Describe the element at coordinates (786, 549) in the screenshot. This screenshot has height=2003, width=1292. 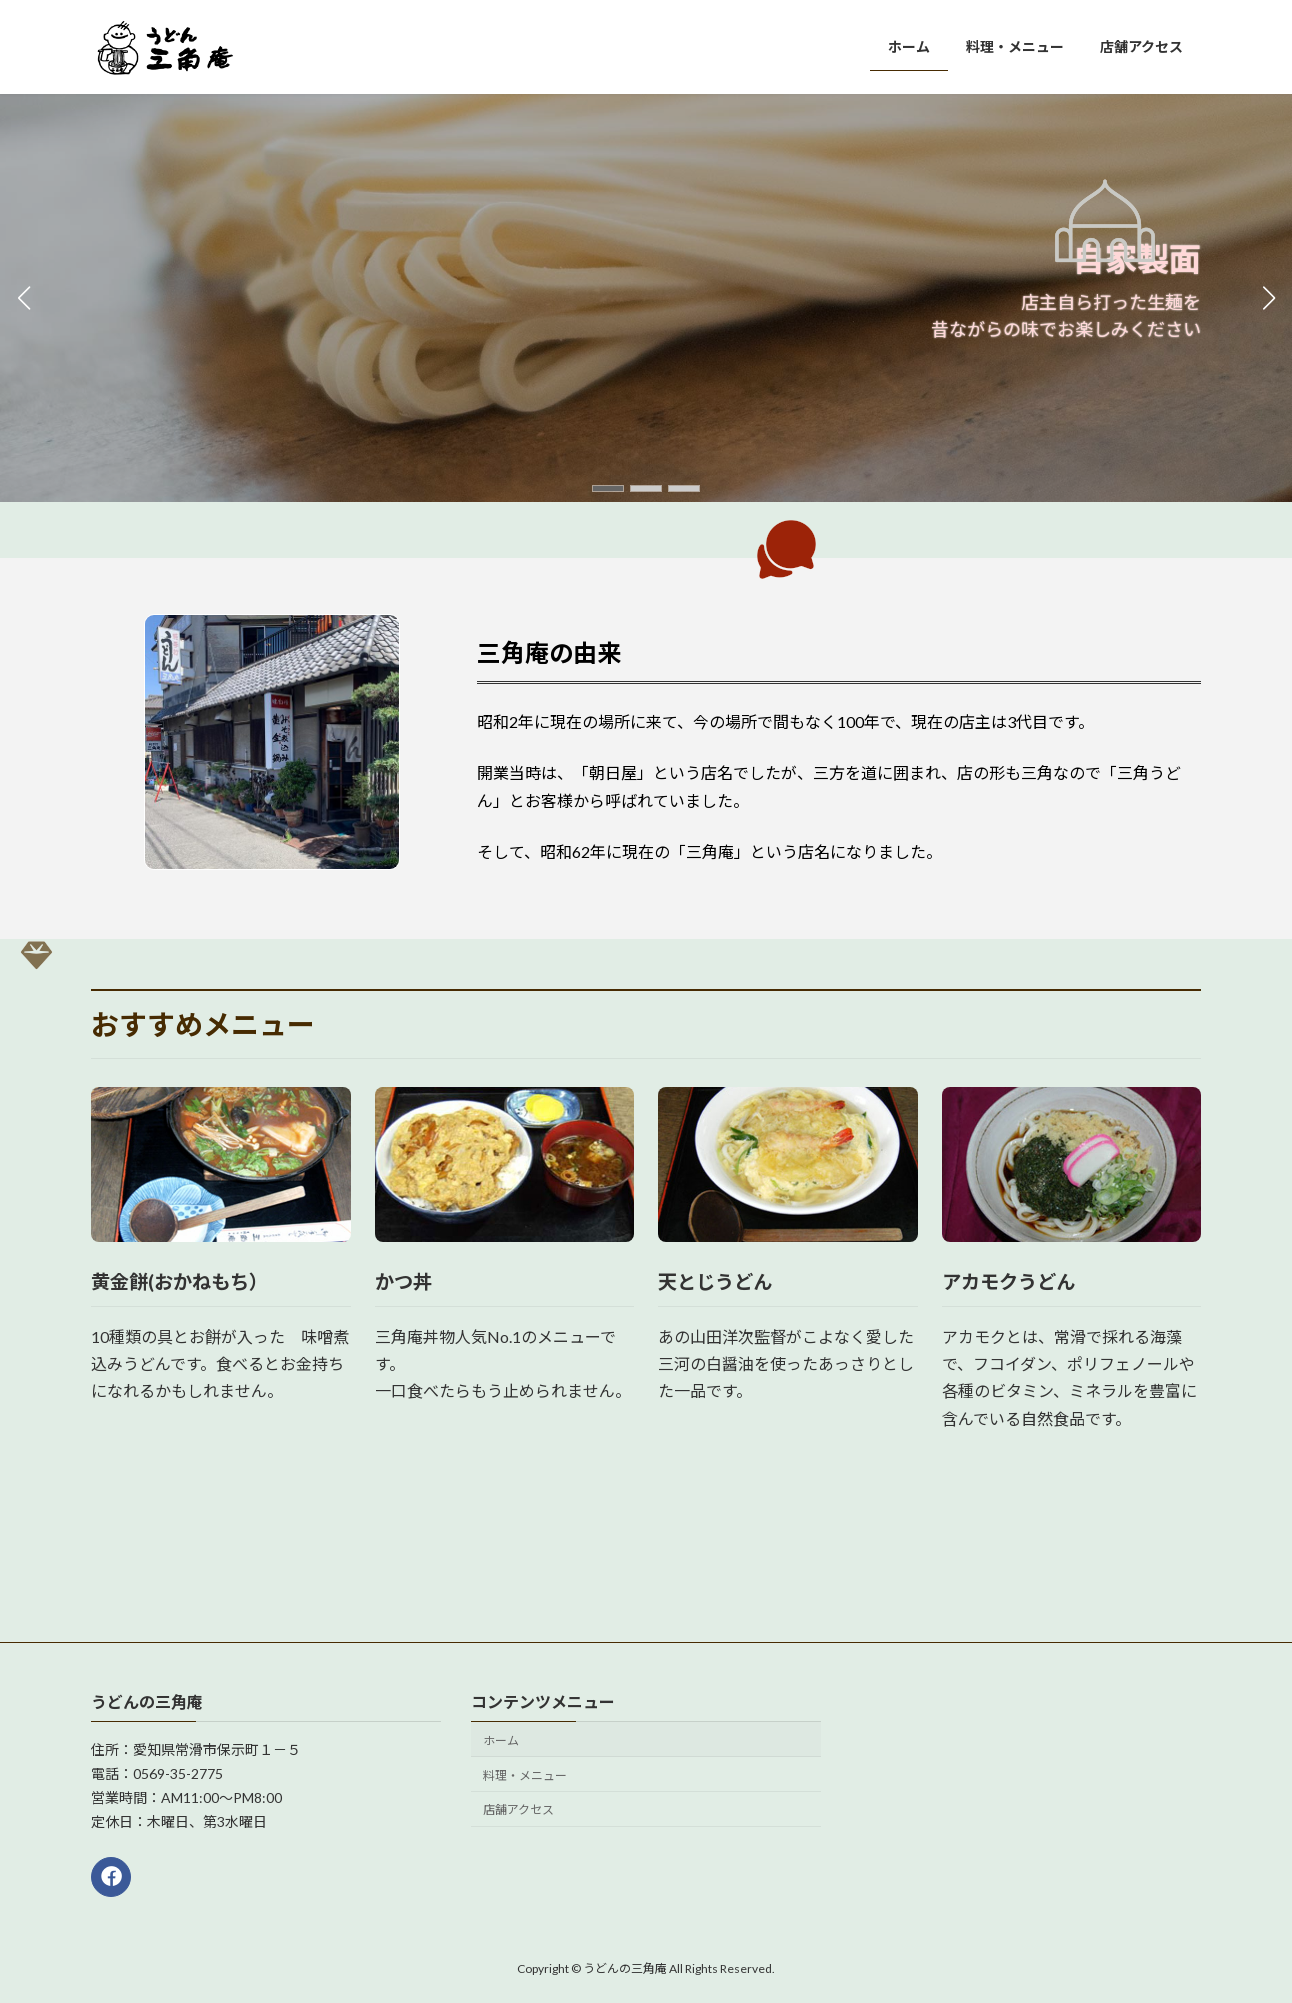
I see `open messaging or chat` at that location.